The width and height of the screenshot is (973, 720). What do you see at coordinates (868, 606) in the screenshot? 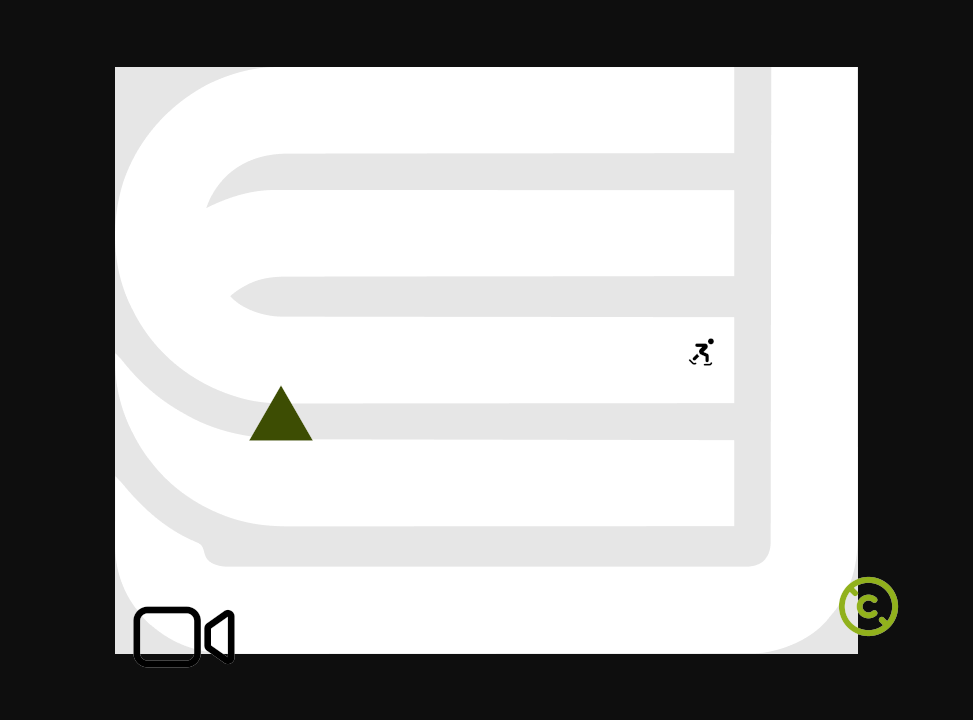
I see `indicates content is copyright-free or in the public domain` at bounding box center [868, 606].